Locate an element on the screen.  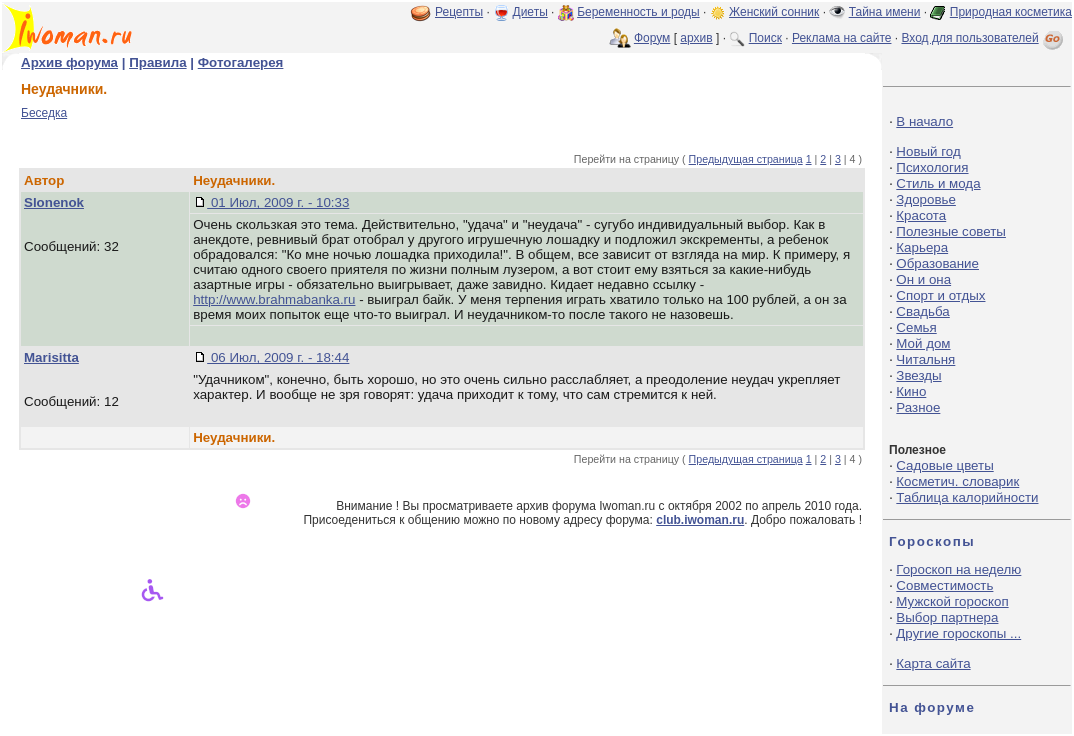
submit negative feedback or rating is located at coordinates (243, 501).